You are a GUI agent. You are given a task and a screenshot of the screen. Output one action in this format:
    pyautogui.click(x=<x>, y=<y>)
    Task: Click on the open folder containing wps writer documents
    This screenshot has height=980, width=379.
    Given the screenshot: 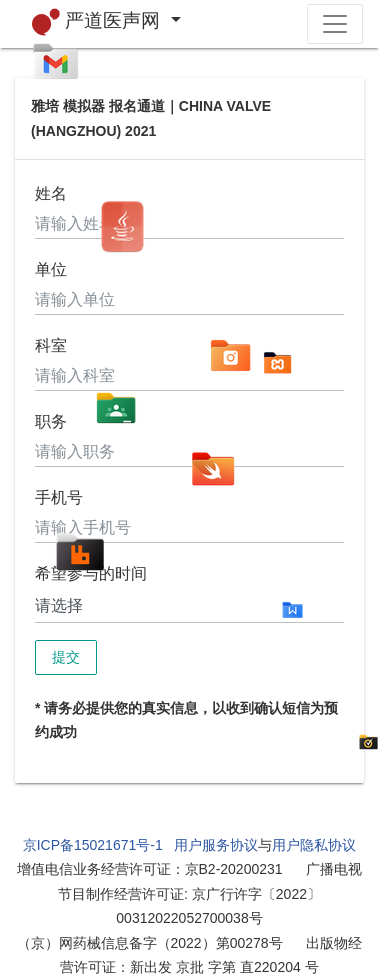 What is the action you would take?
    pyautogui.click(x=292, y=610)
    